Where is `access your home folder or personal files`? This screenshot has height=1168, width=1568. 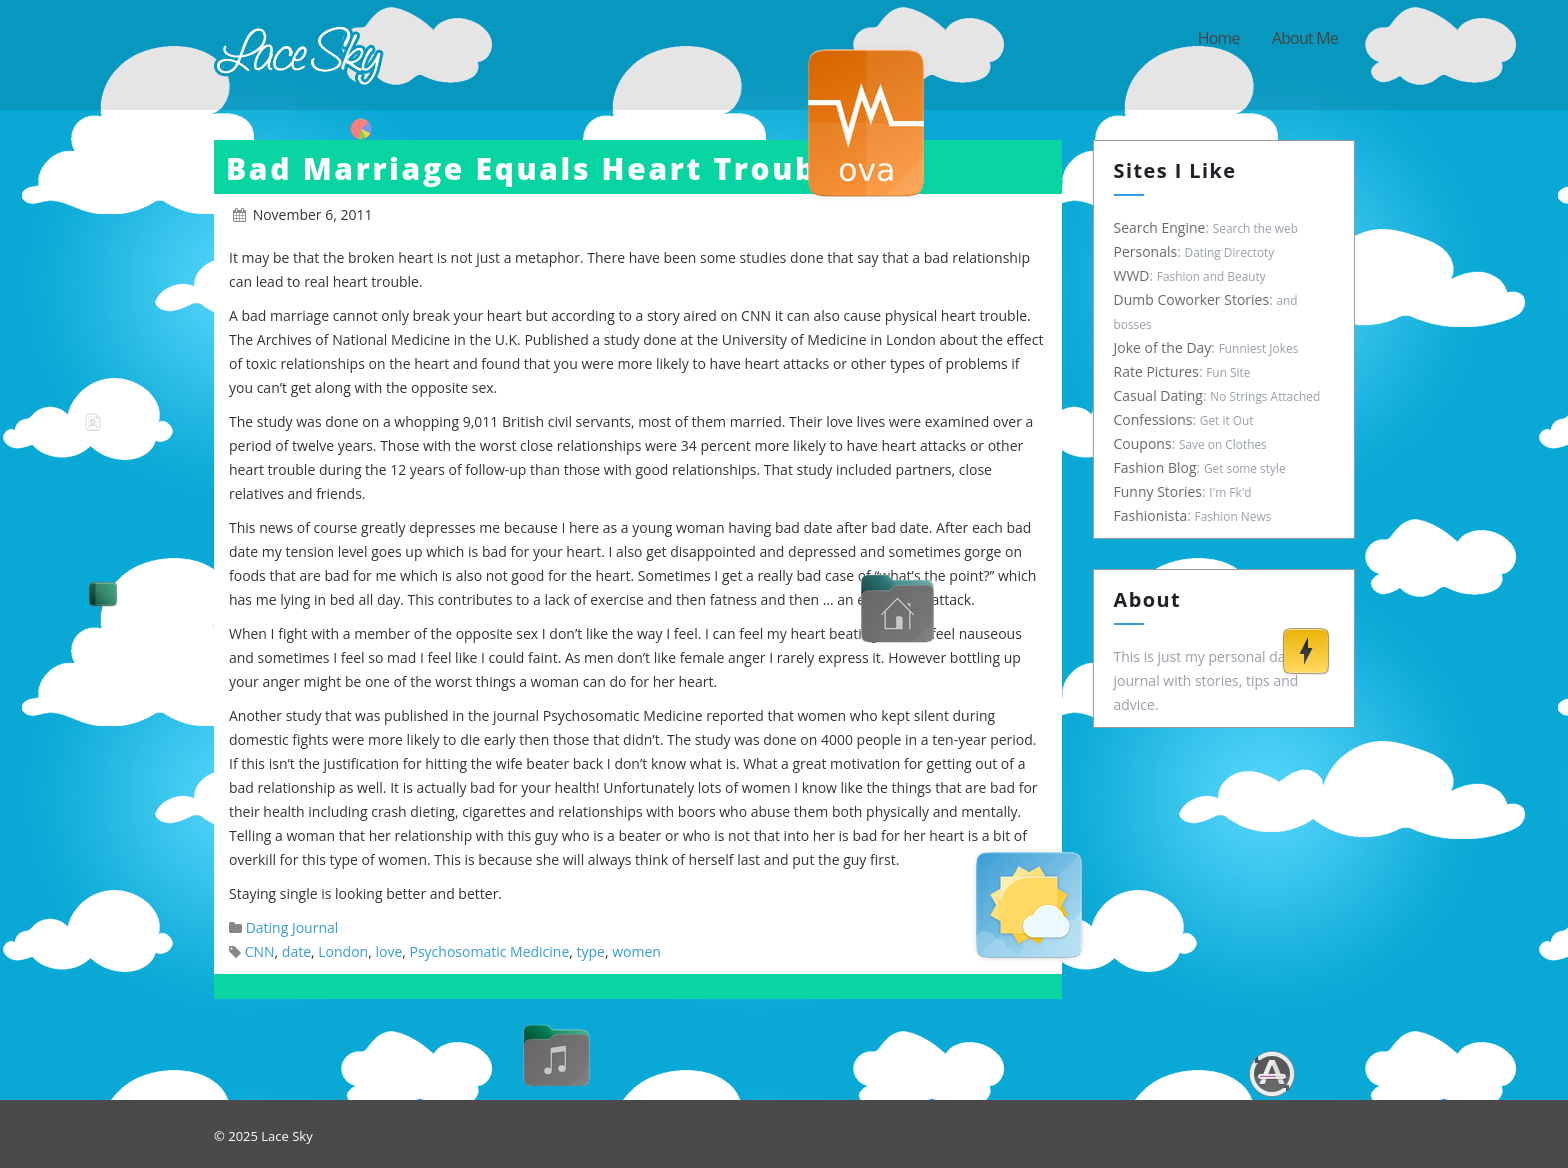 access your home folder or personal files is located at coordinates (897, 608).